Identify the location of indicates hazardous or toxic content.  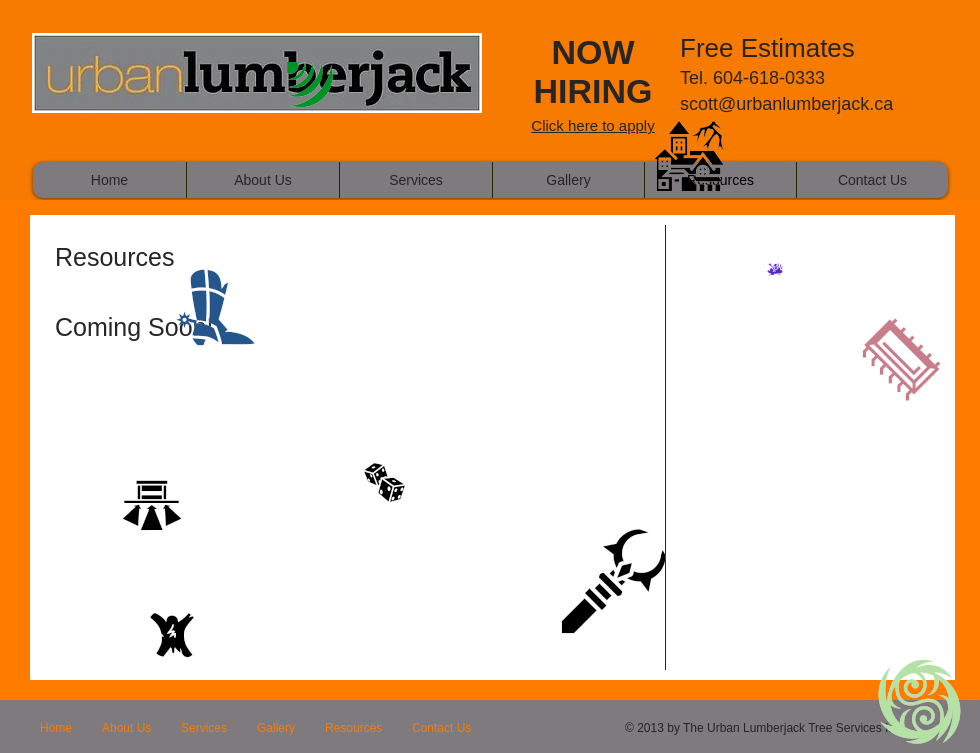
(775, 268).